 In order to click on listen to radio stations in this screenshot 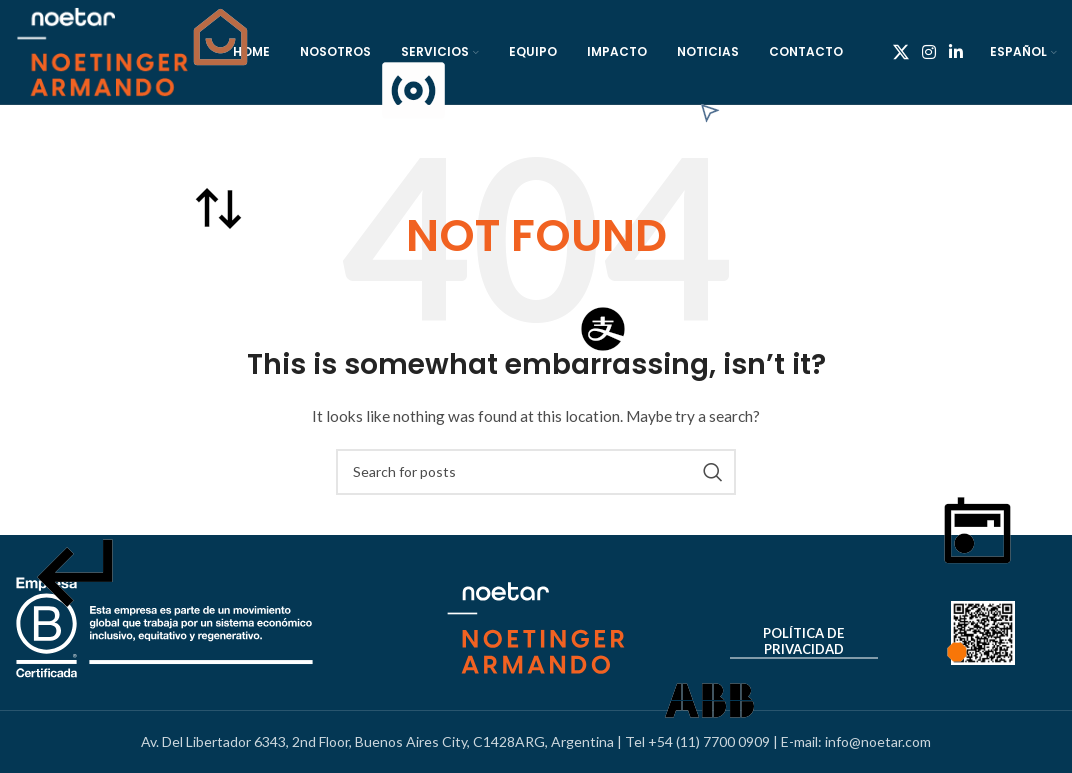, I will do `click(977, 533)`.